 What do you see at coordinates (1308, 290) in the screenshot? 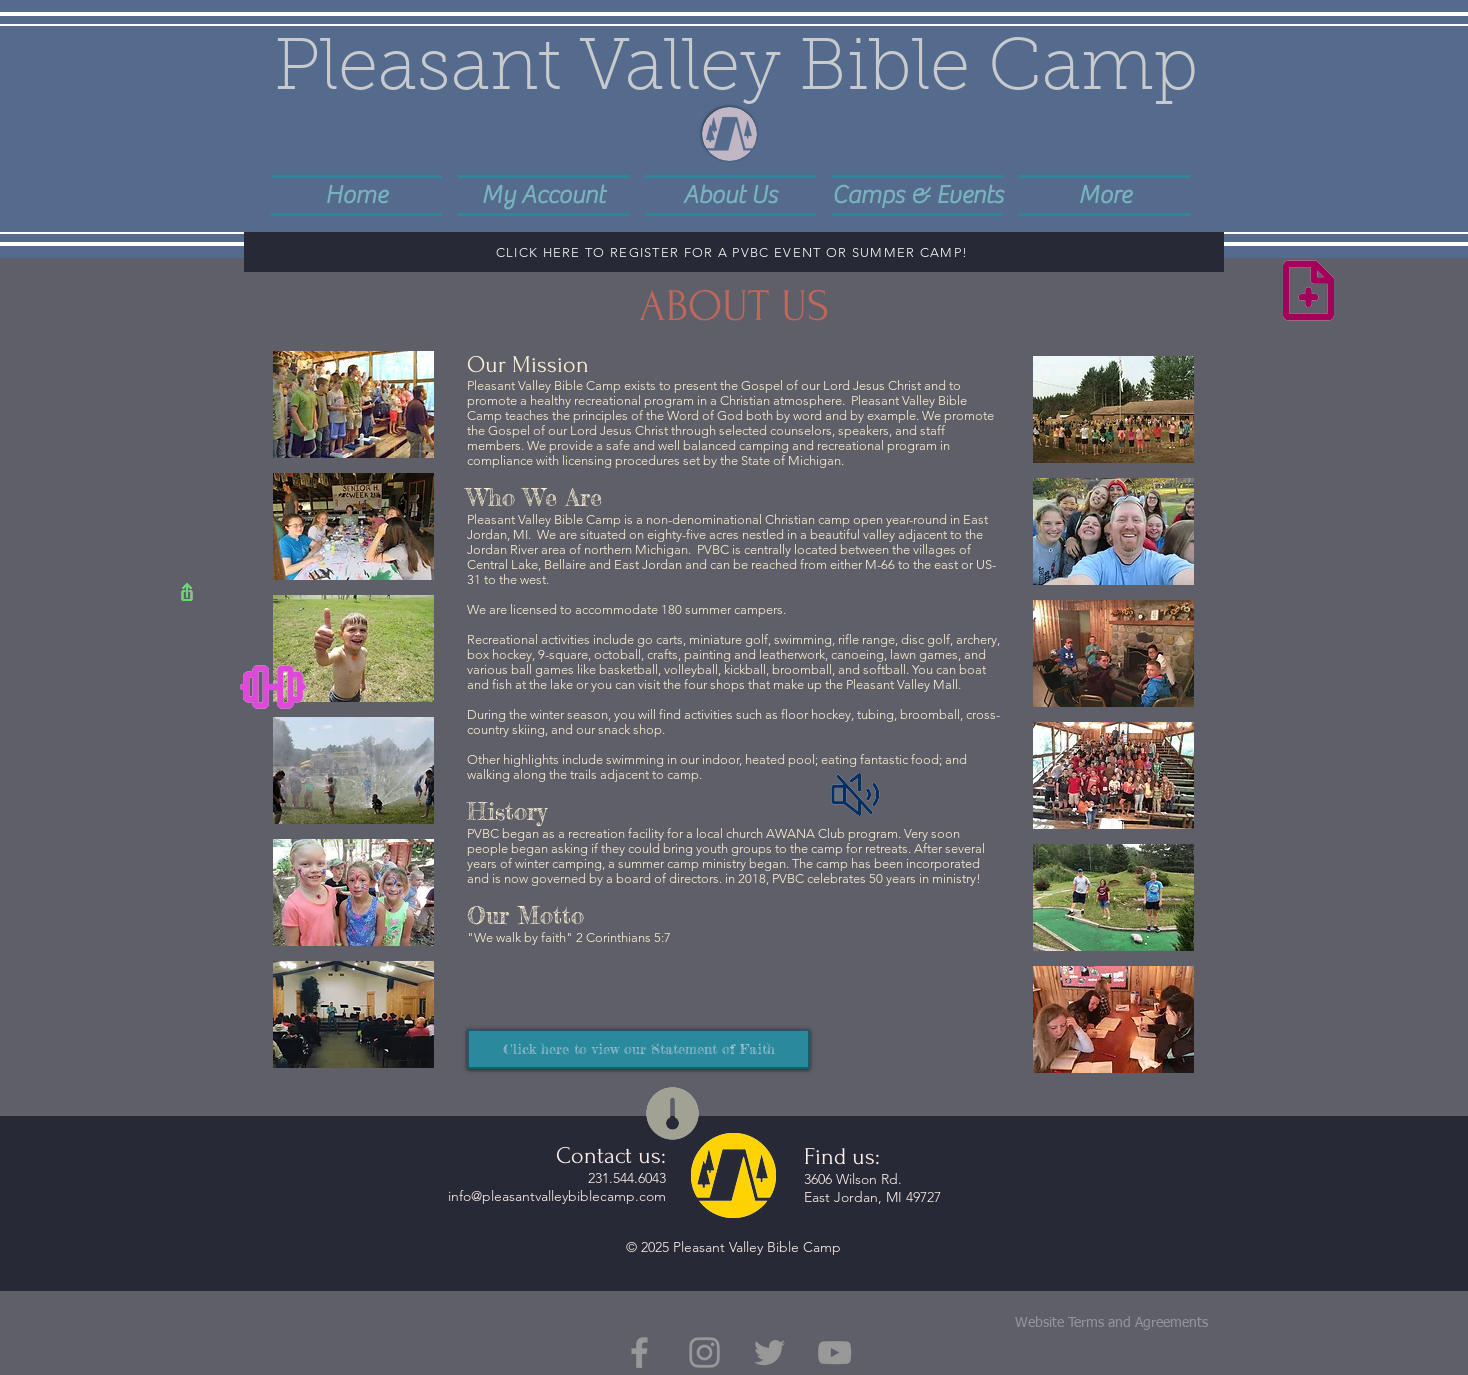
I see `create a new file` at bounding box center [1308, 290].